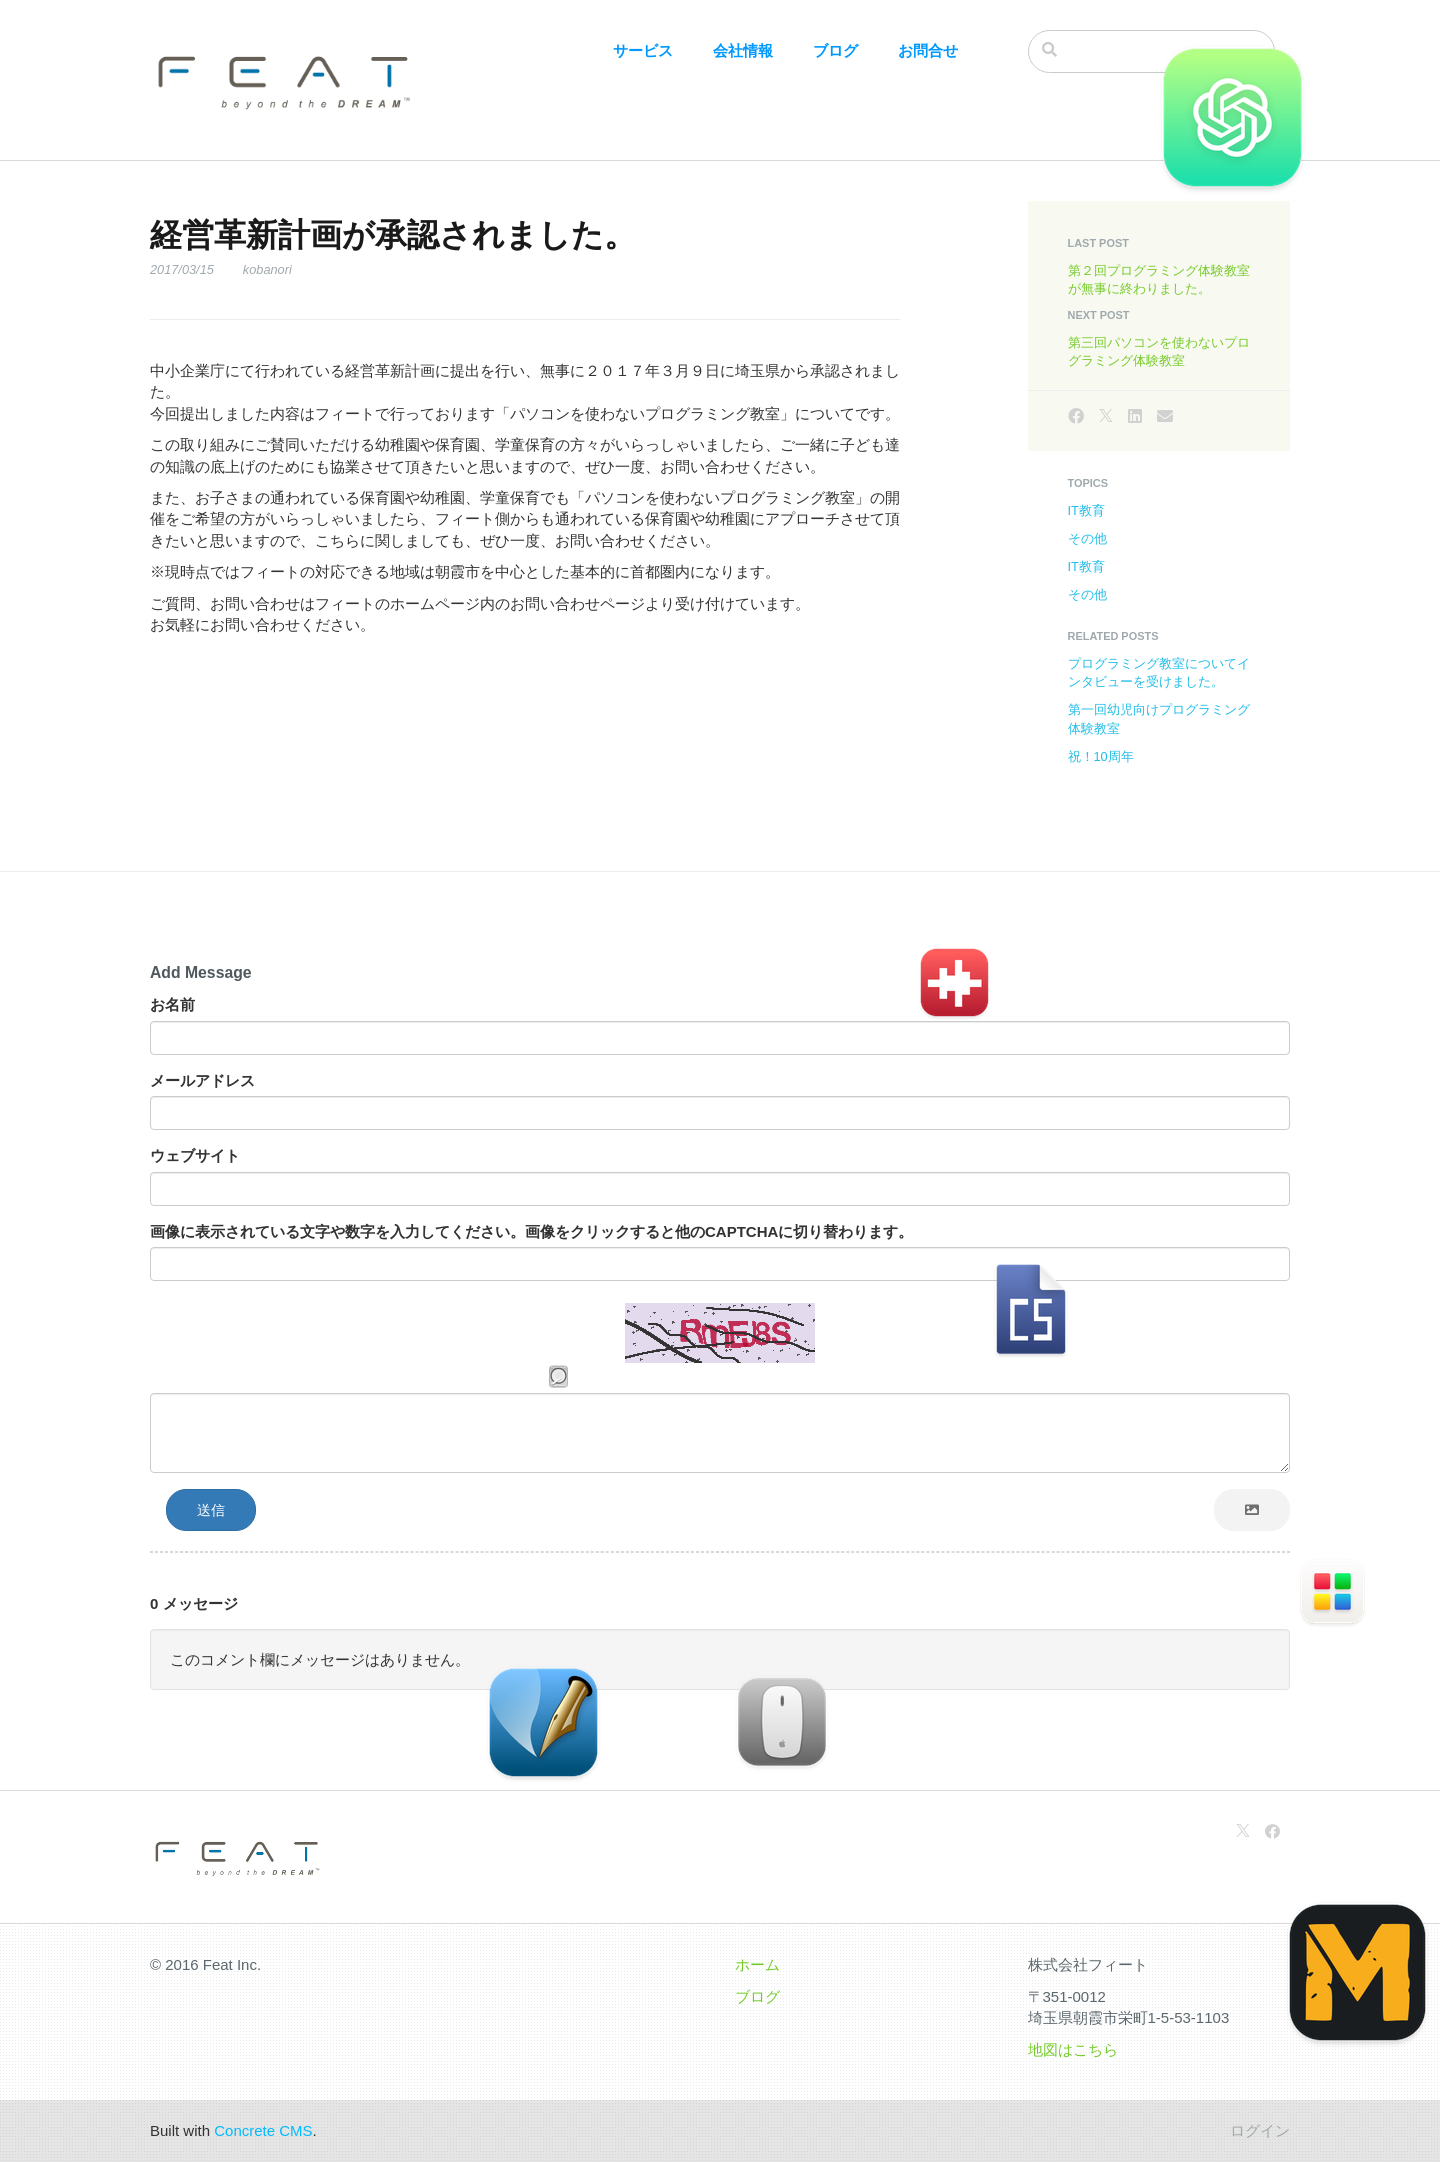 This screenshot has height=2162, width=1440. I want to click on open the OpenAI ChatGPT app, so click(1232, 117).